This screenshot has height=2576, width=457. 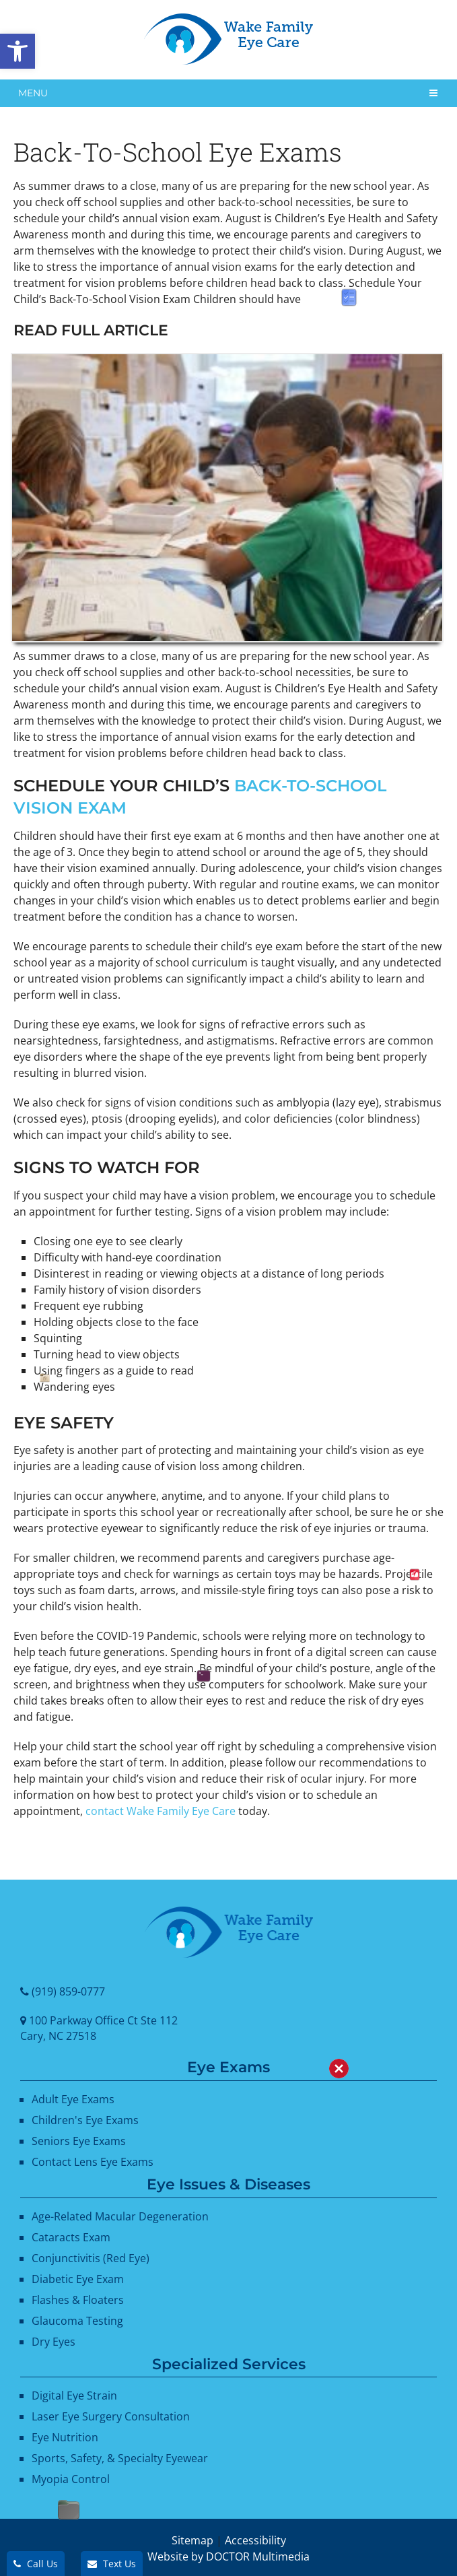 What do you see at coordinates (69, 2509) in the screenshot?
I see `open a folder to view its contents` at bounding box center [69, 2509].